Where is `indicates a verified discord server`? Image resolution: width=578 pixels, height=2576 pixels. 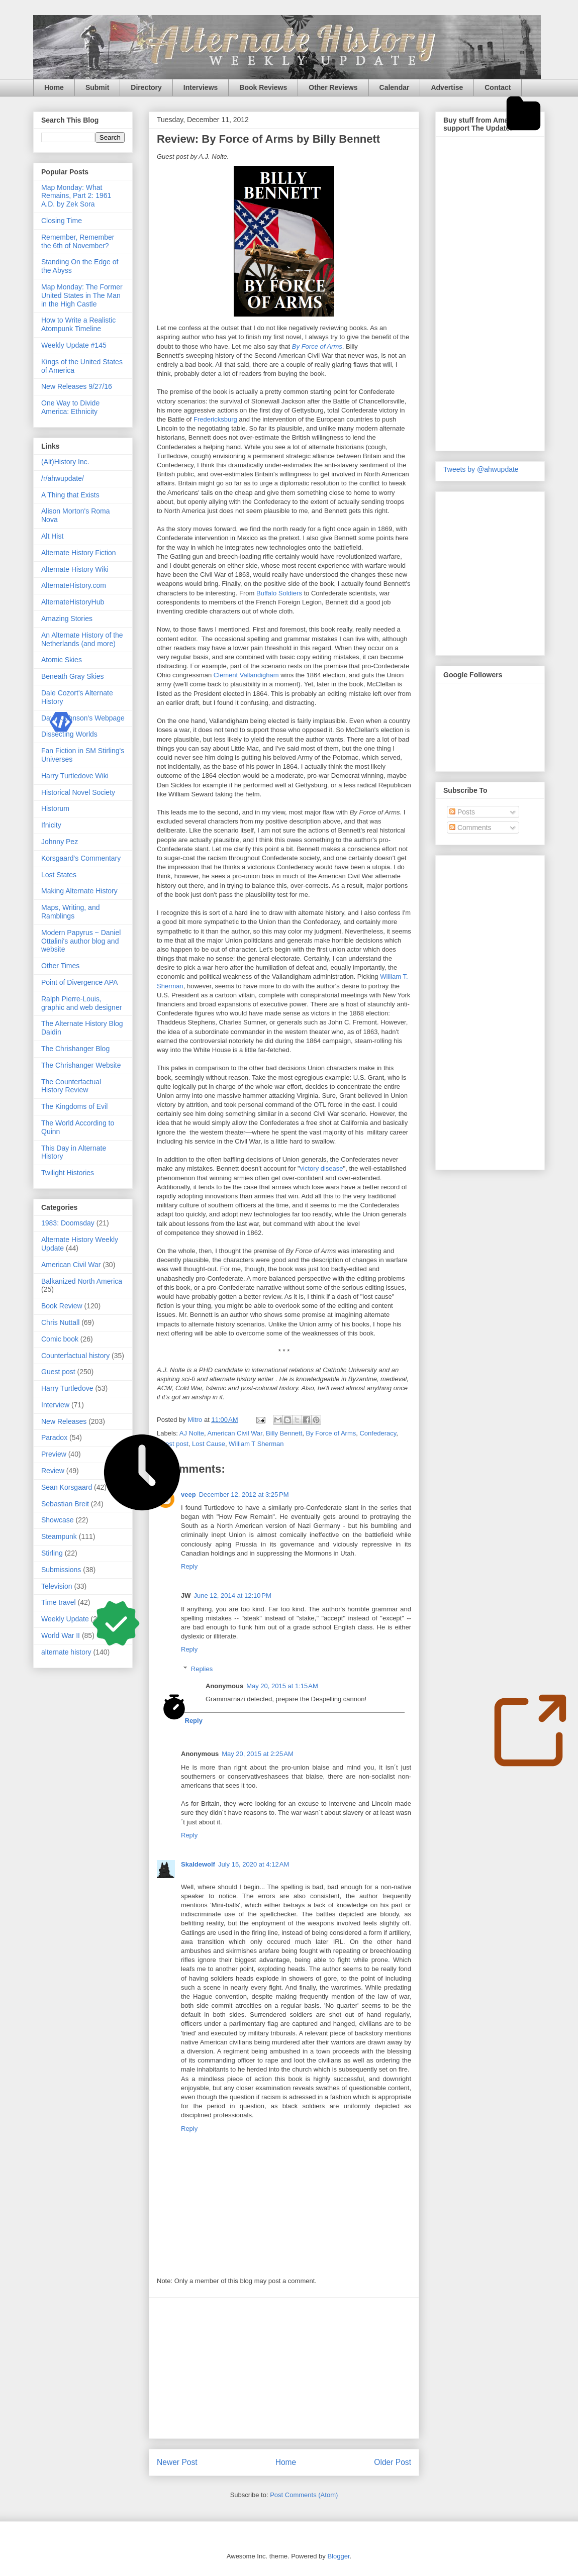
indicates a verified discord server is located at coordinates (116, 1623).